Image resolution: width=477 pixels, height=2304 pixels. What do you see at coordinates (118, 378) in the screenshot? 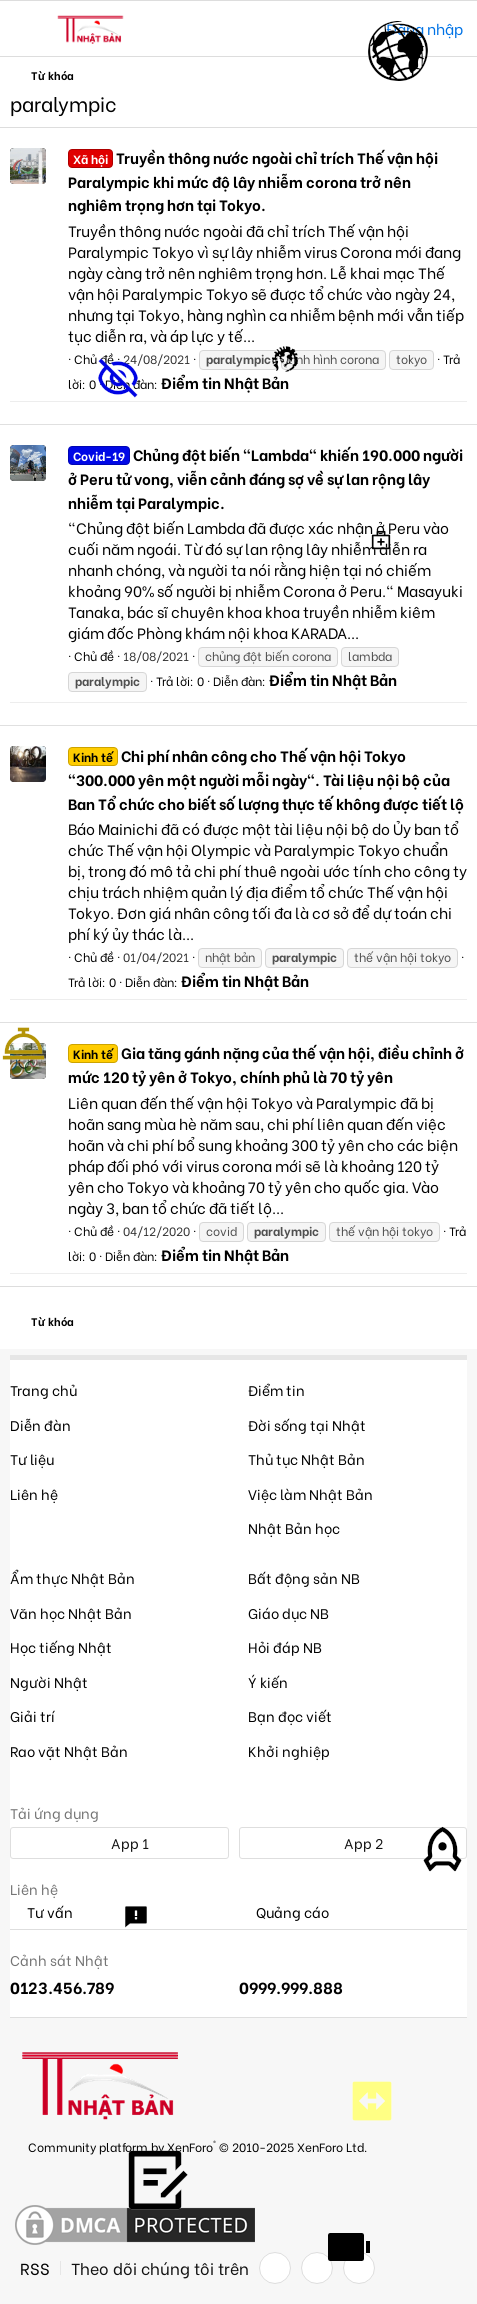
I see `hide password or sensitive content` at bounding box center [118, 378].